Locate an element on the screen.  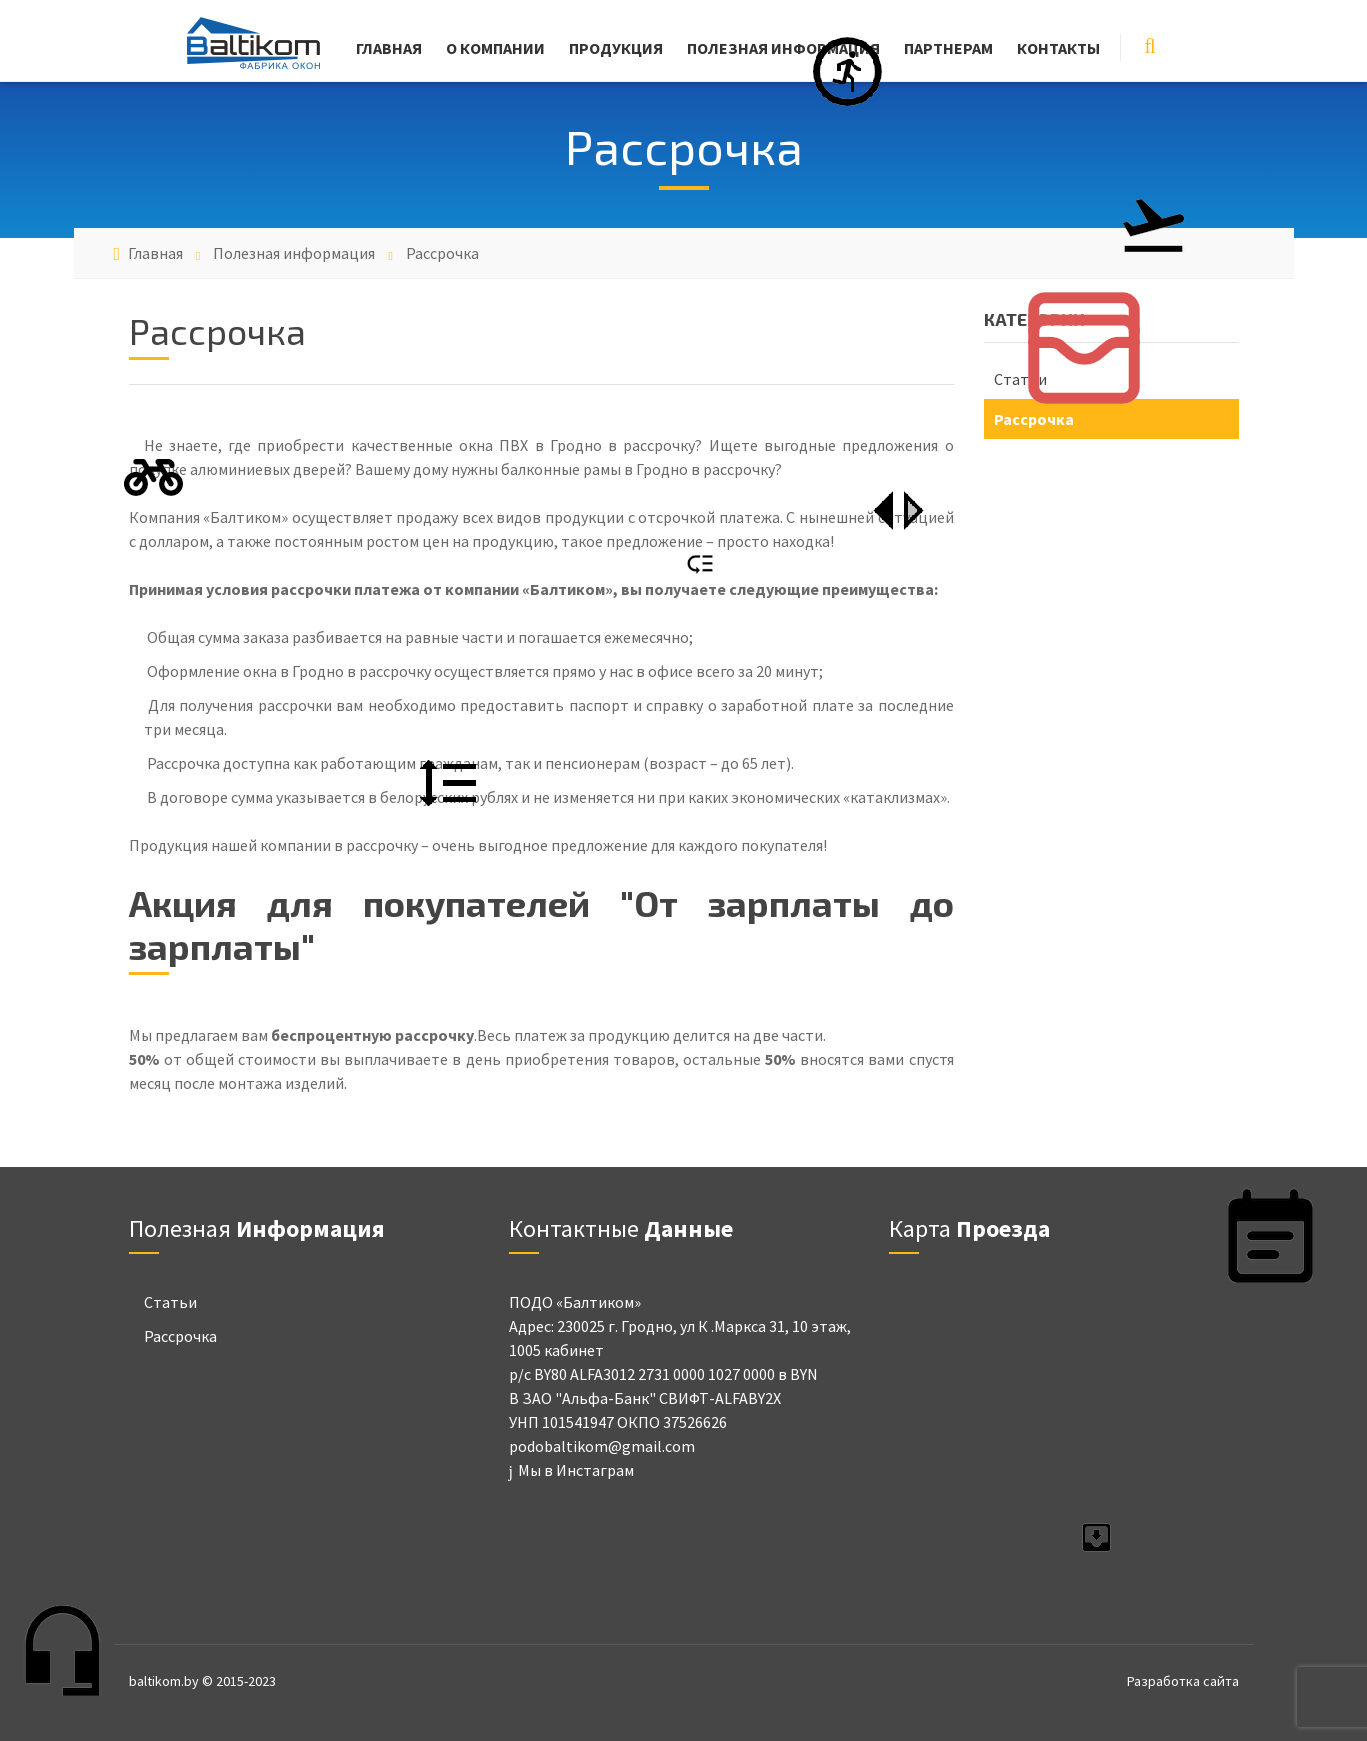
move email or message to inbox is located at coordinates (1096, 1537).